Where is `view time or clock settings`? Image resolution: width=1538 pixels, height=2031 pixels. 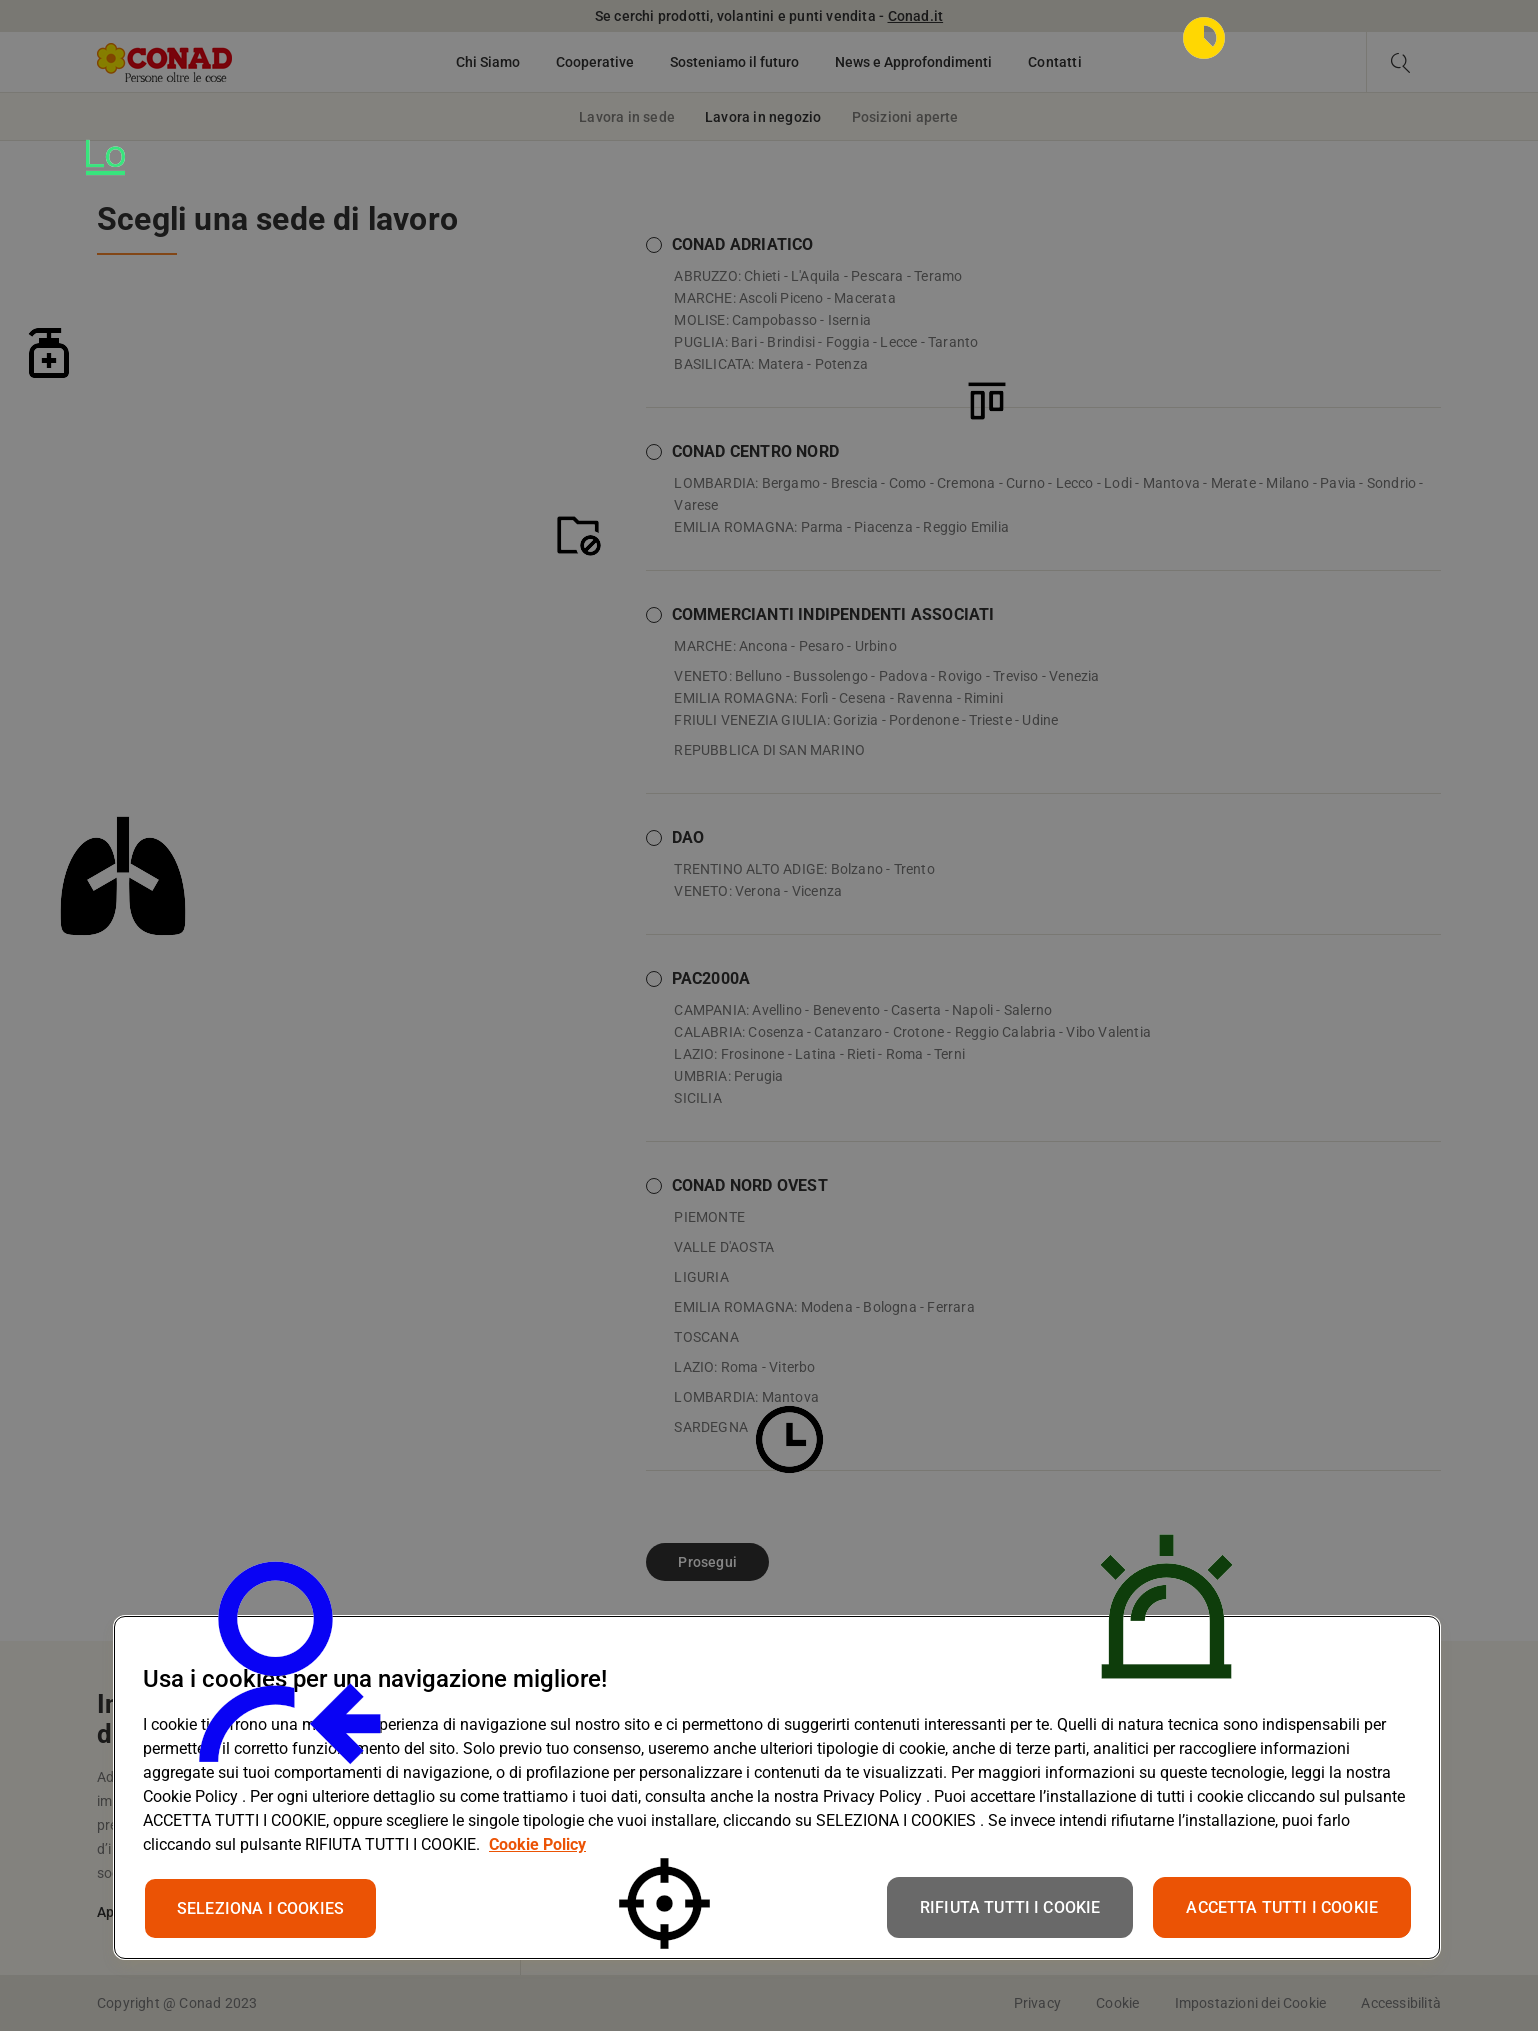
view time or clock settings is located at coordinates (789, 1439).